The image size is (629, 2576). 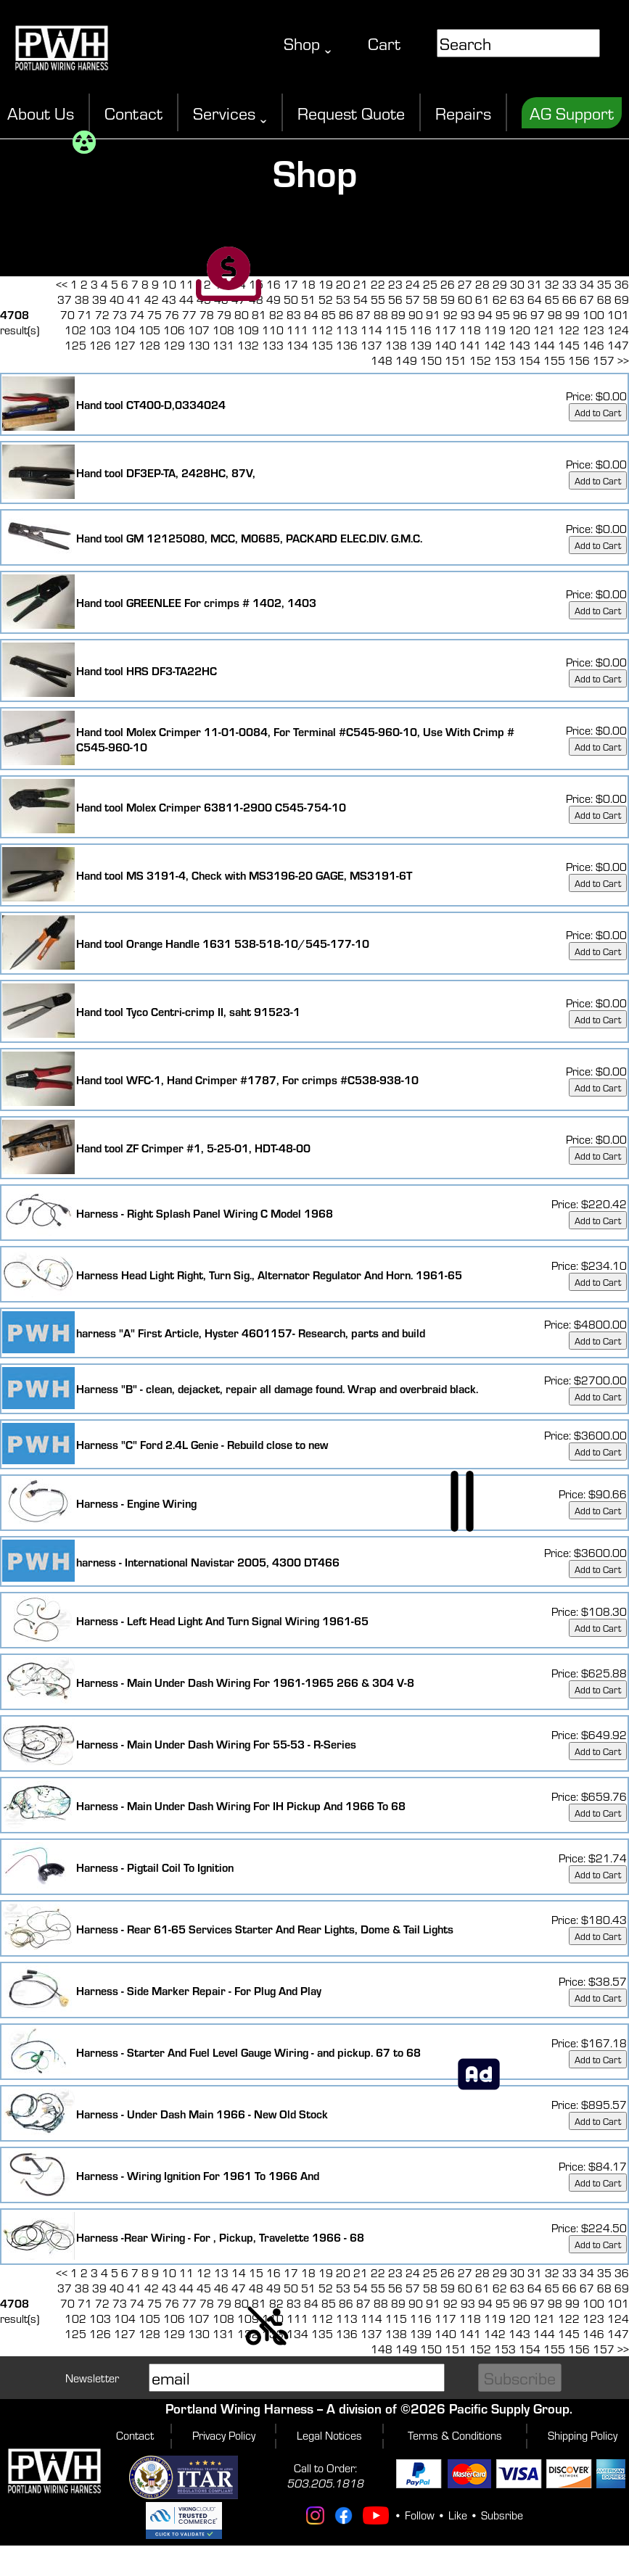 What do you see at coordinates (84, 142) in the screenshot?
I see `indicates radioactive or hazardous material warning` at bounding box center [84, 142].